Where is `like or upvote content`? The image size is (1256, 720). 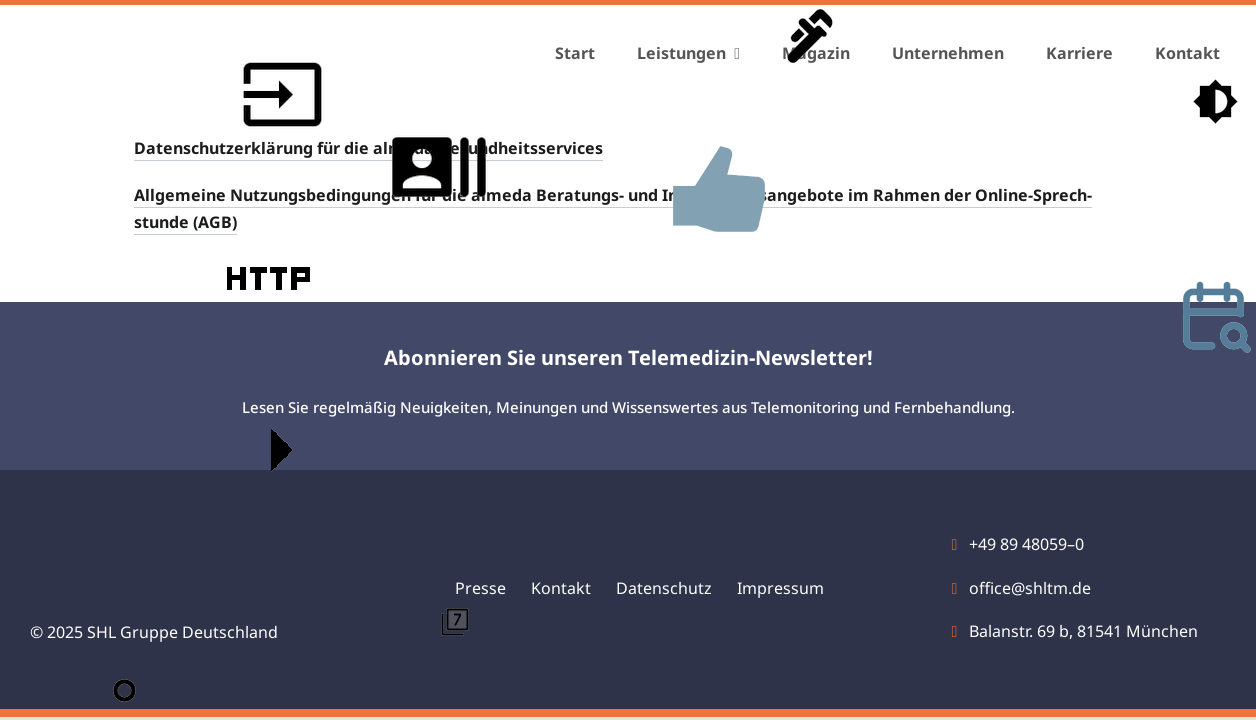
like or upvote content is located at coordinates (719, 189).